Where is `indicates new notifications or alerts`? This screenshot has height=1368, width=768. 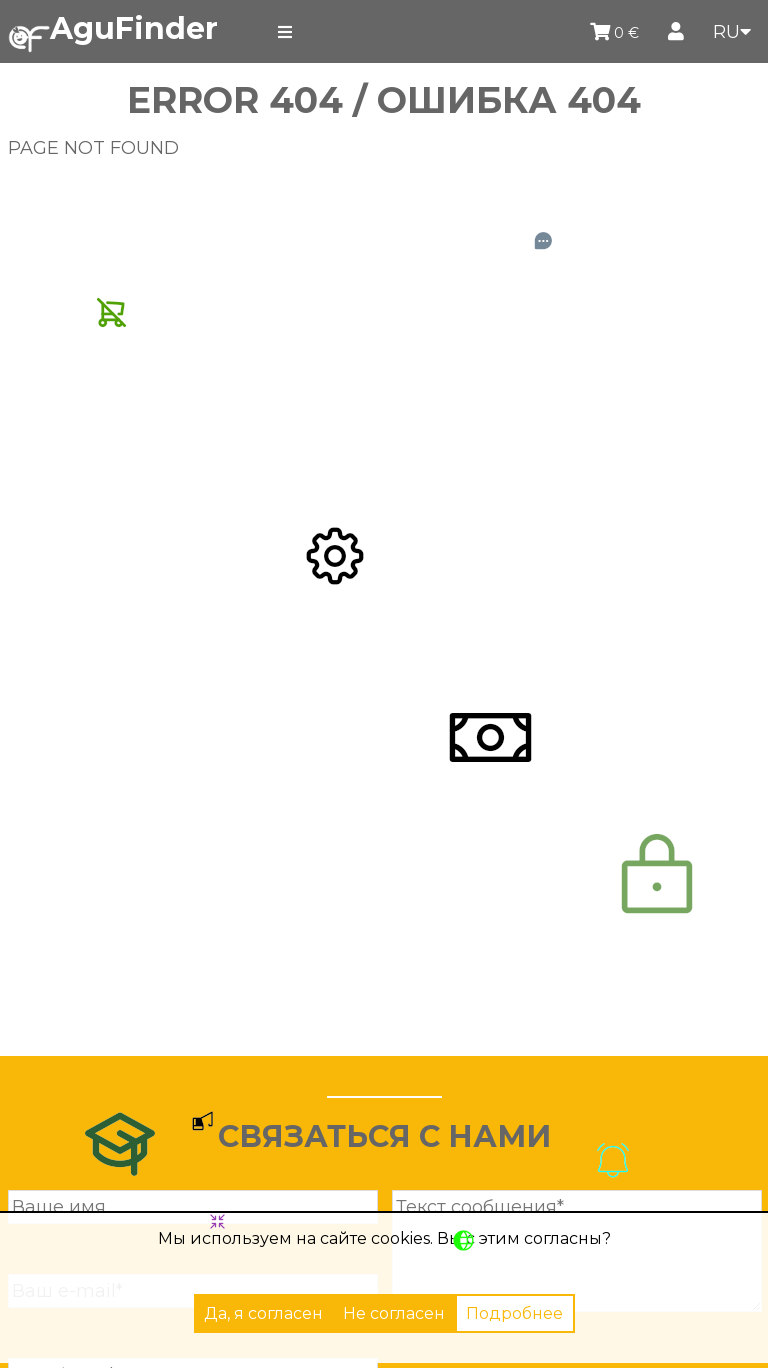 indicates new notifications or alerts is located at coordinates (613, 1161).